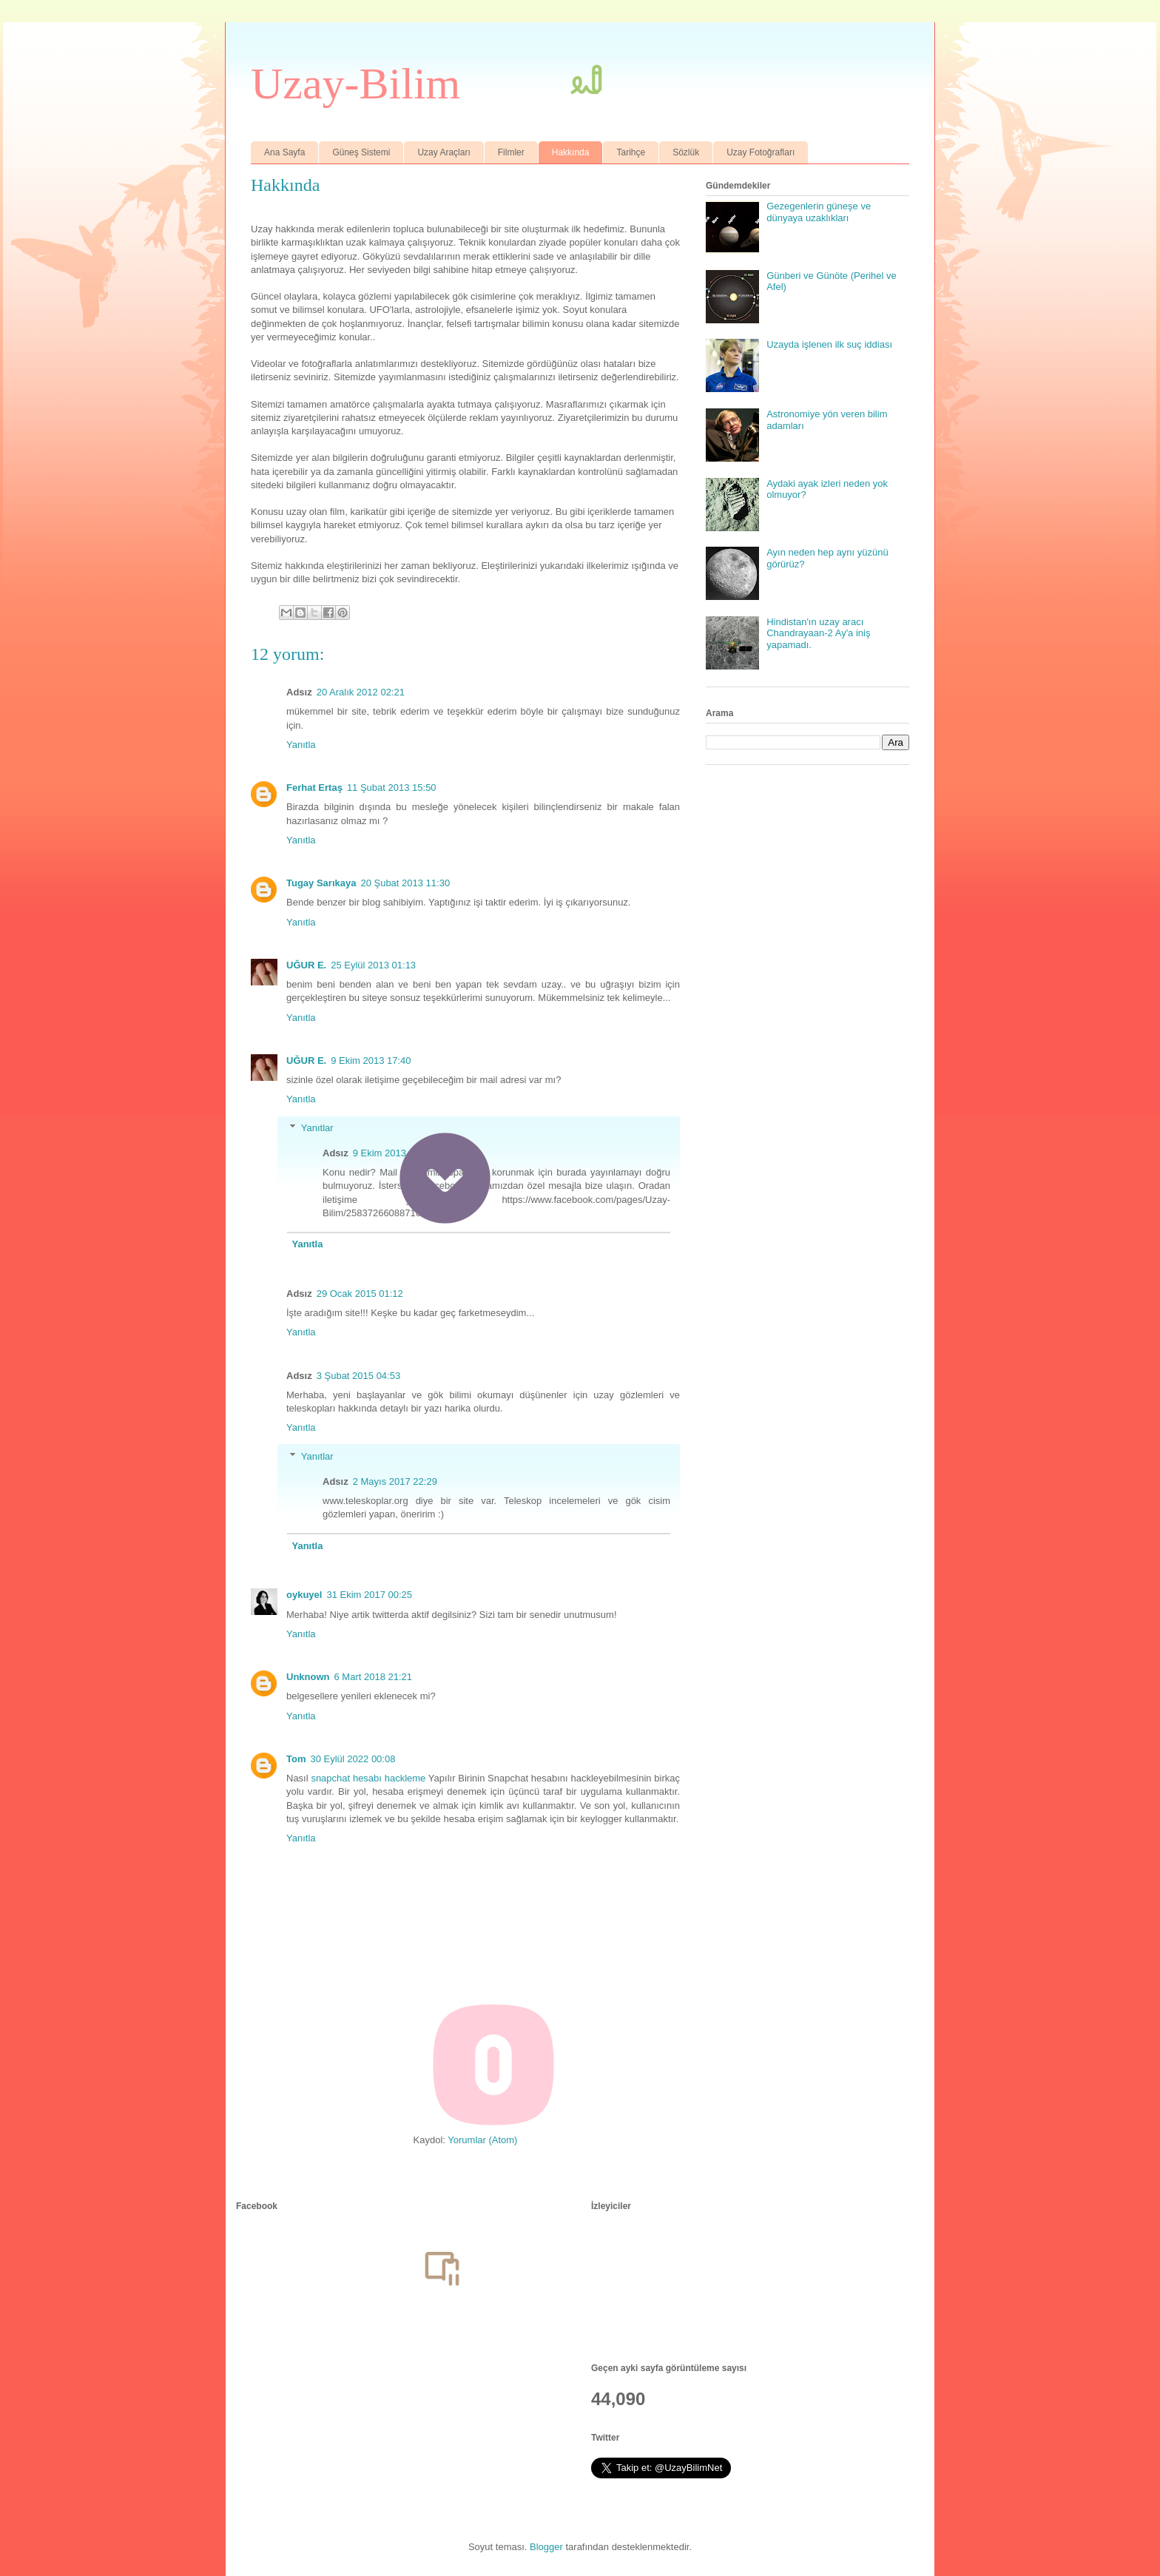  What do you see at coordinates (587, 81) in the screenshot?
I see `sign a document or form` at bounding box center [587, 81].